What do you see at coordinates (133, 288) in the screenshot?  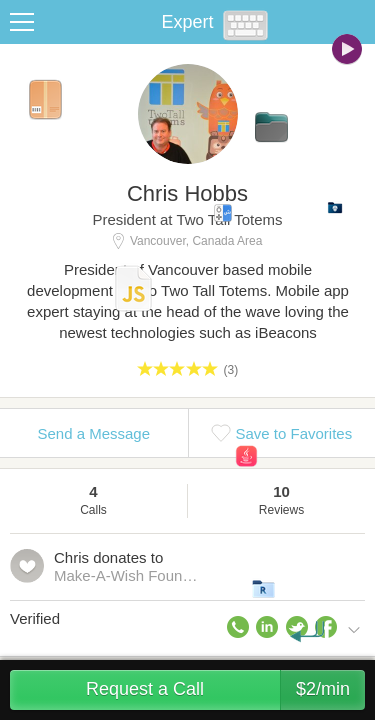 I see `a javascript source file` at bounding box center [133, 288].